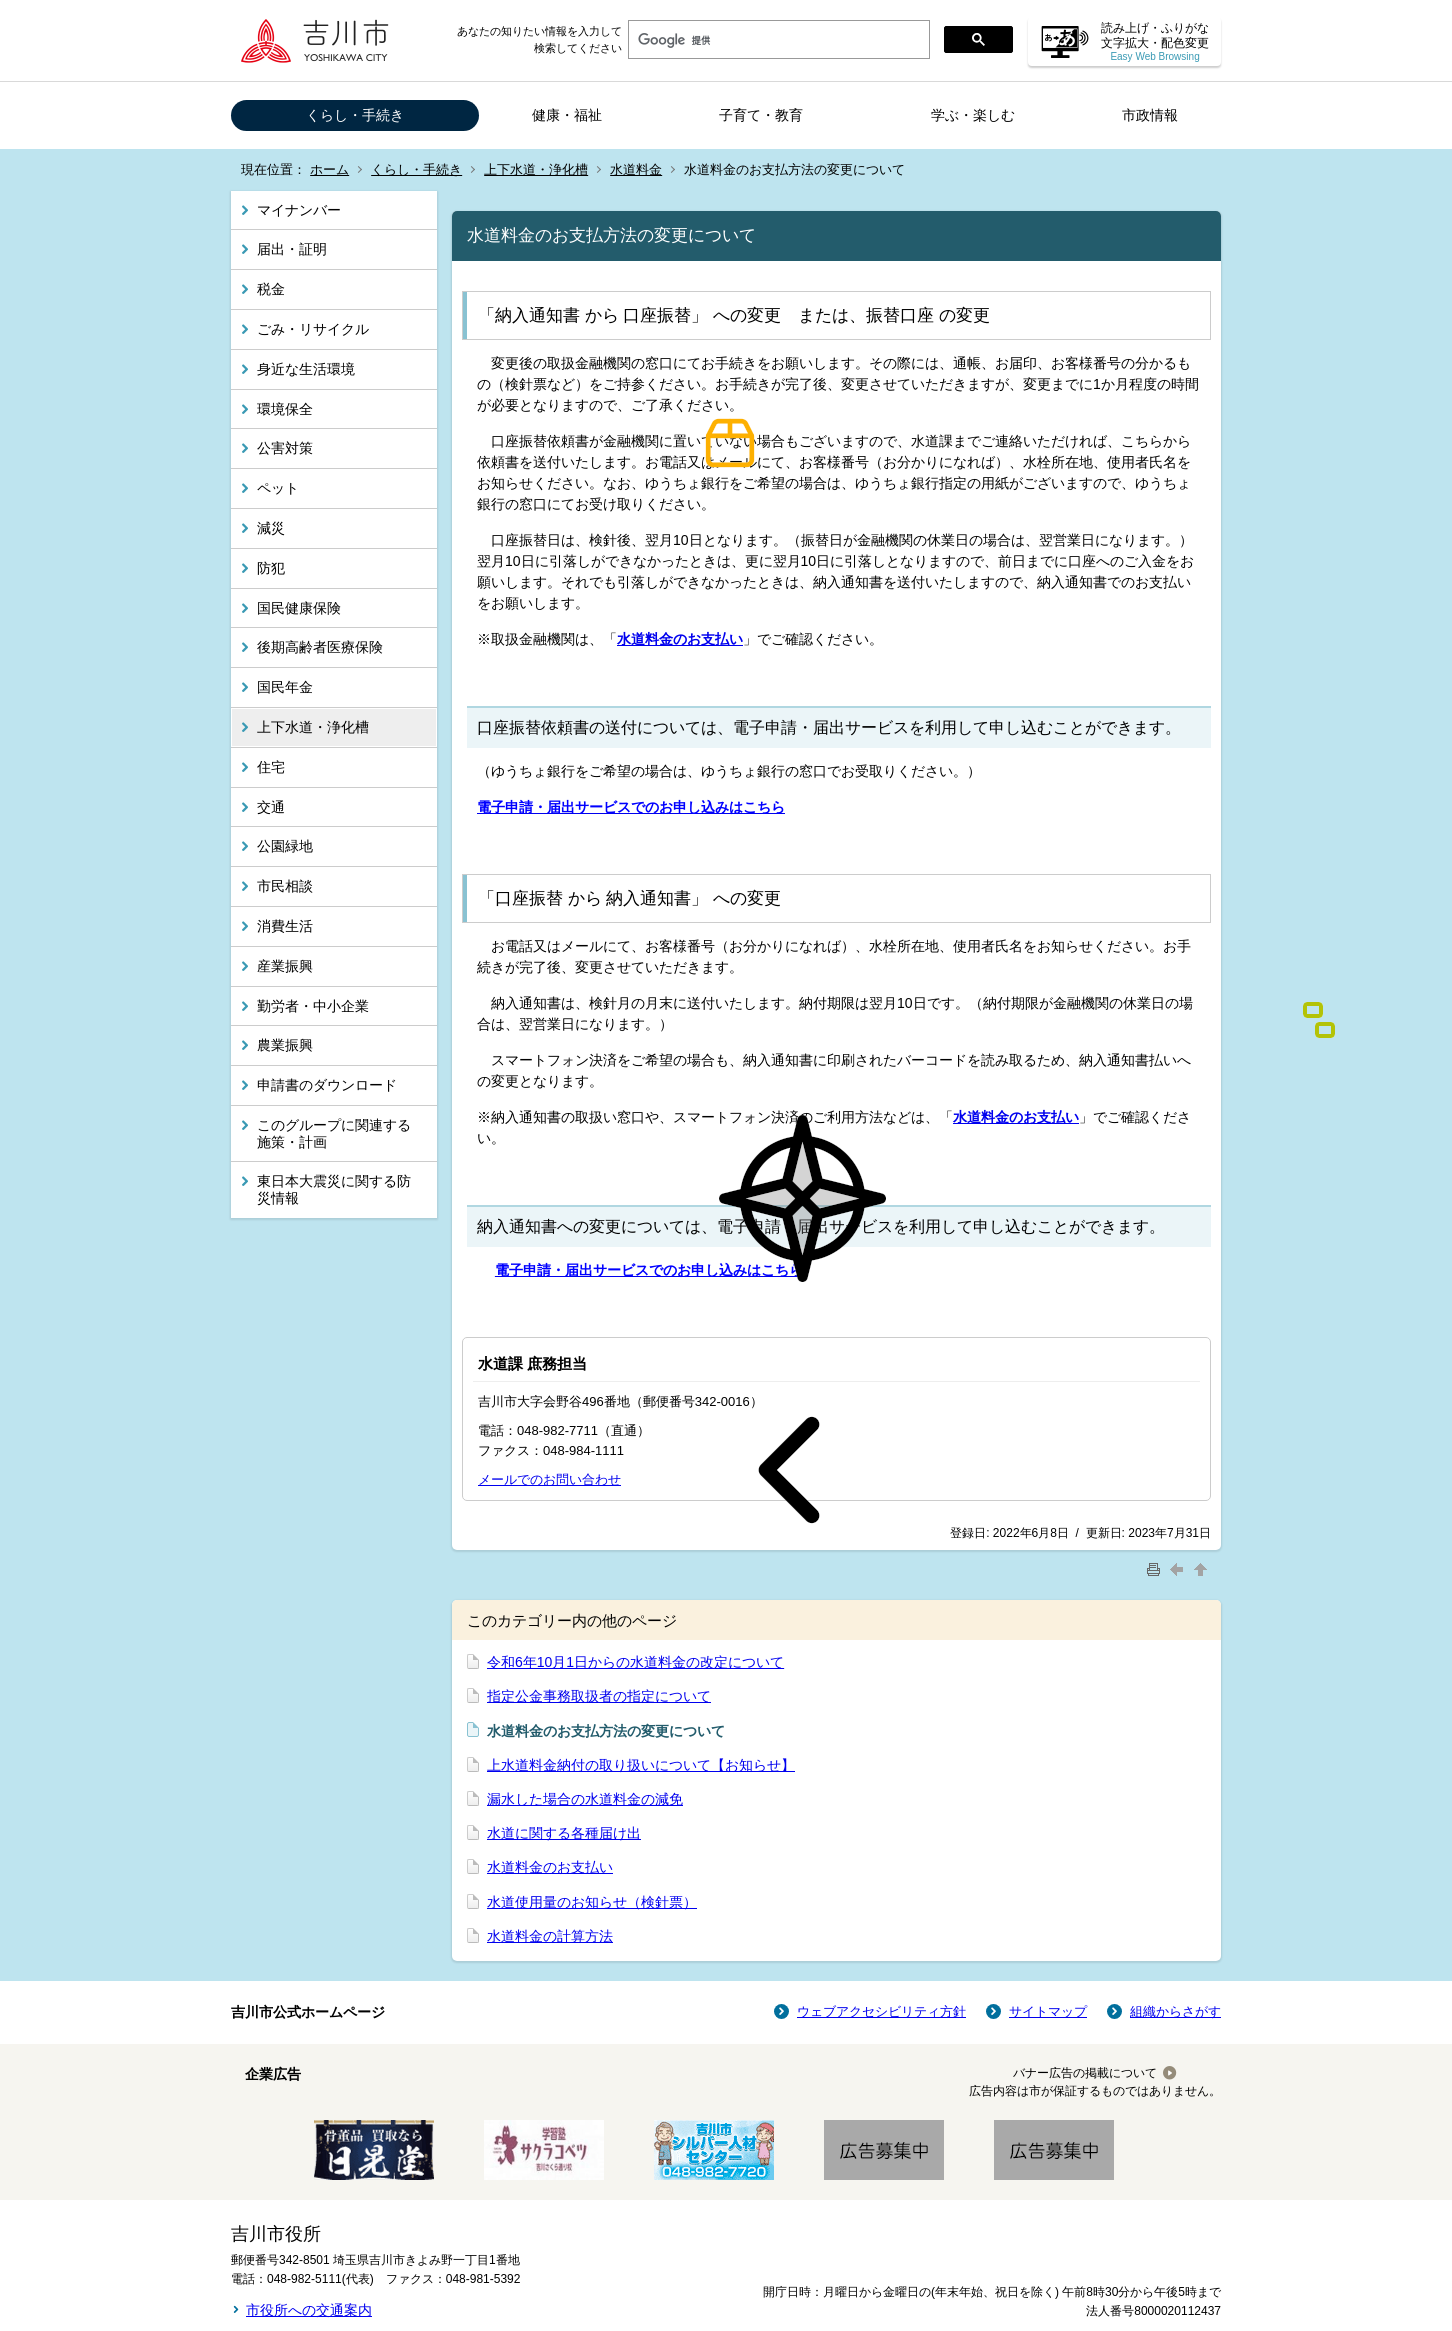 This screenshot has width=1452, height=2331. What do you see at coordinates (802, 1198) in the screenshot?
I see `navigate or view map orientation` at bounding box center [802, 1198].